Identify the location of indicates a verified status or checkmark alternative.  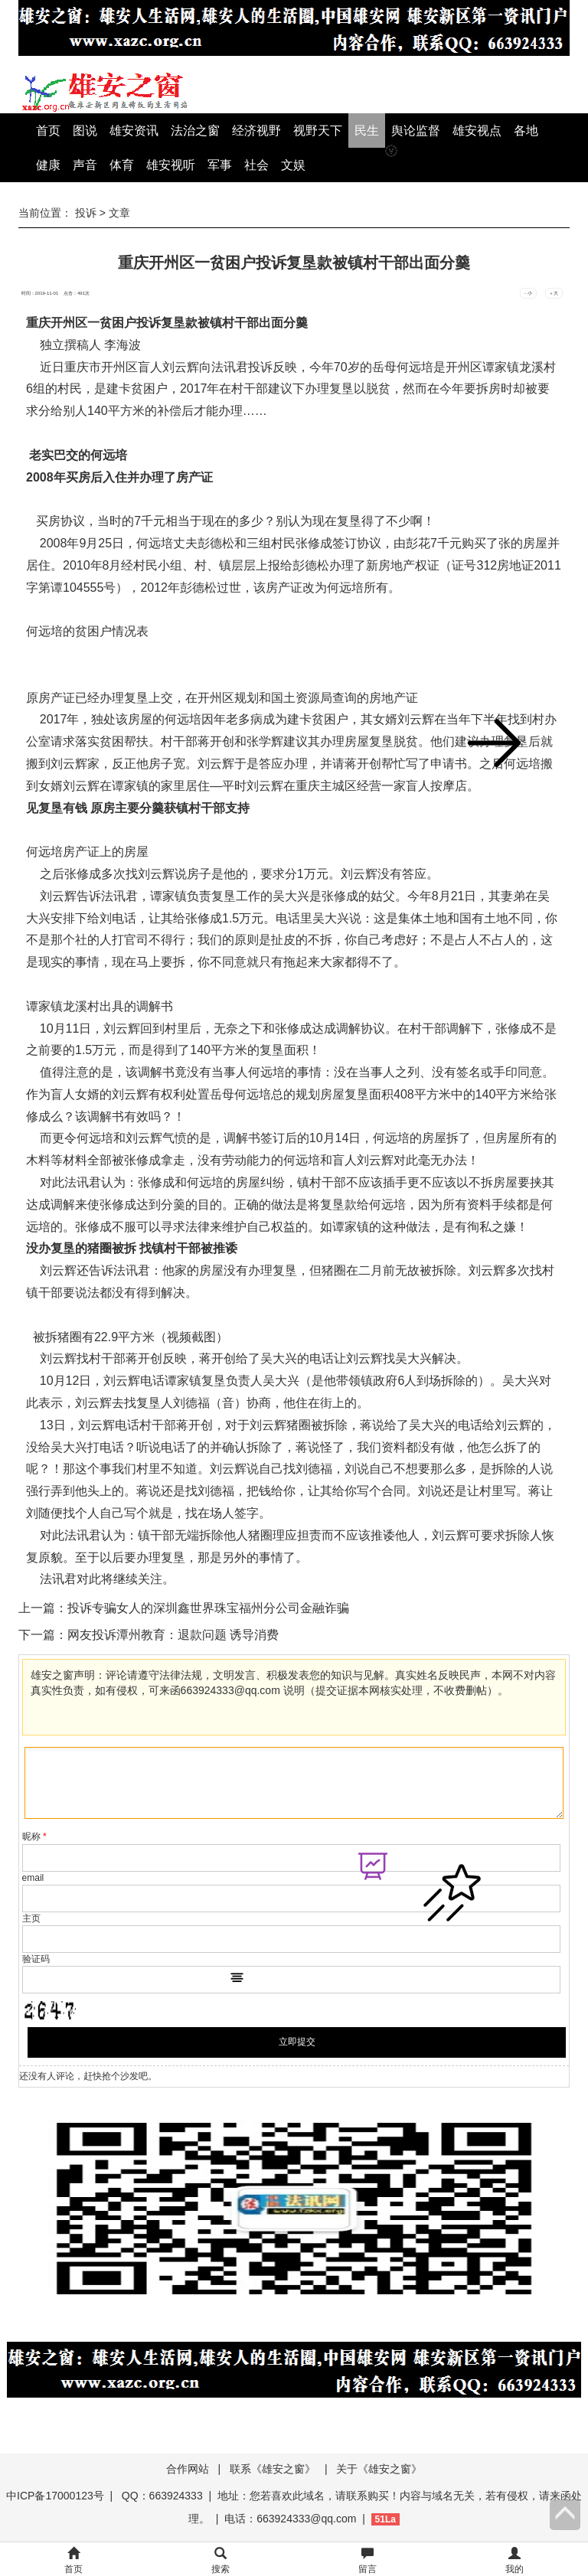
(391, 151).